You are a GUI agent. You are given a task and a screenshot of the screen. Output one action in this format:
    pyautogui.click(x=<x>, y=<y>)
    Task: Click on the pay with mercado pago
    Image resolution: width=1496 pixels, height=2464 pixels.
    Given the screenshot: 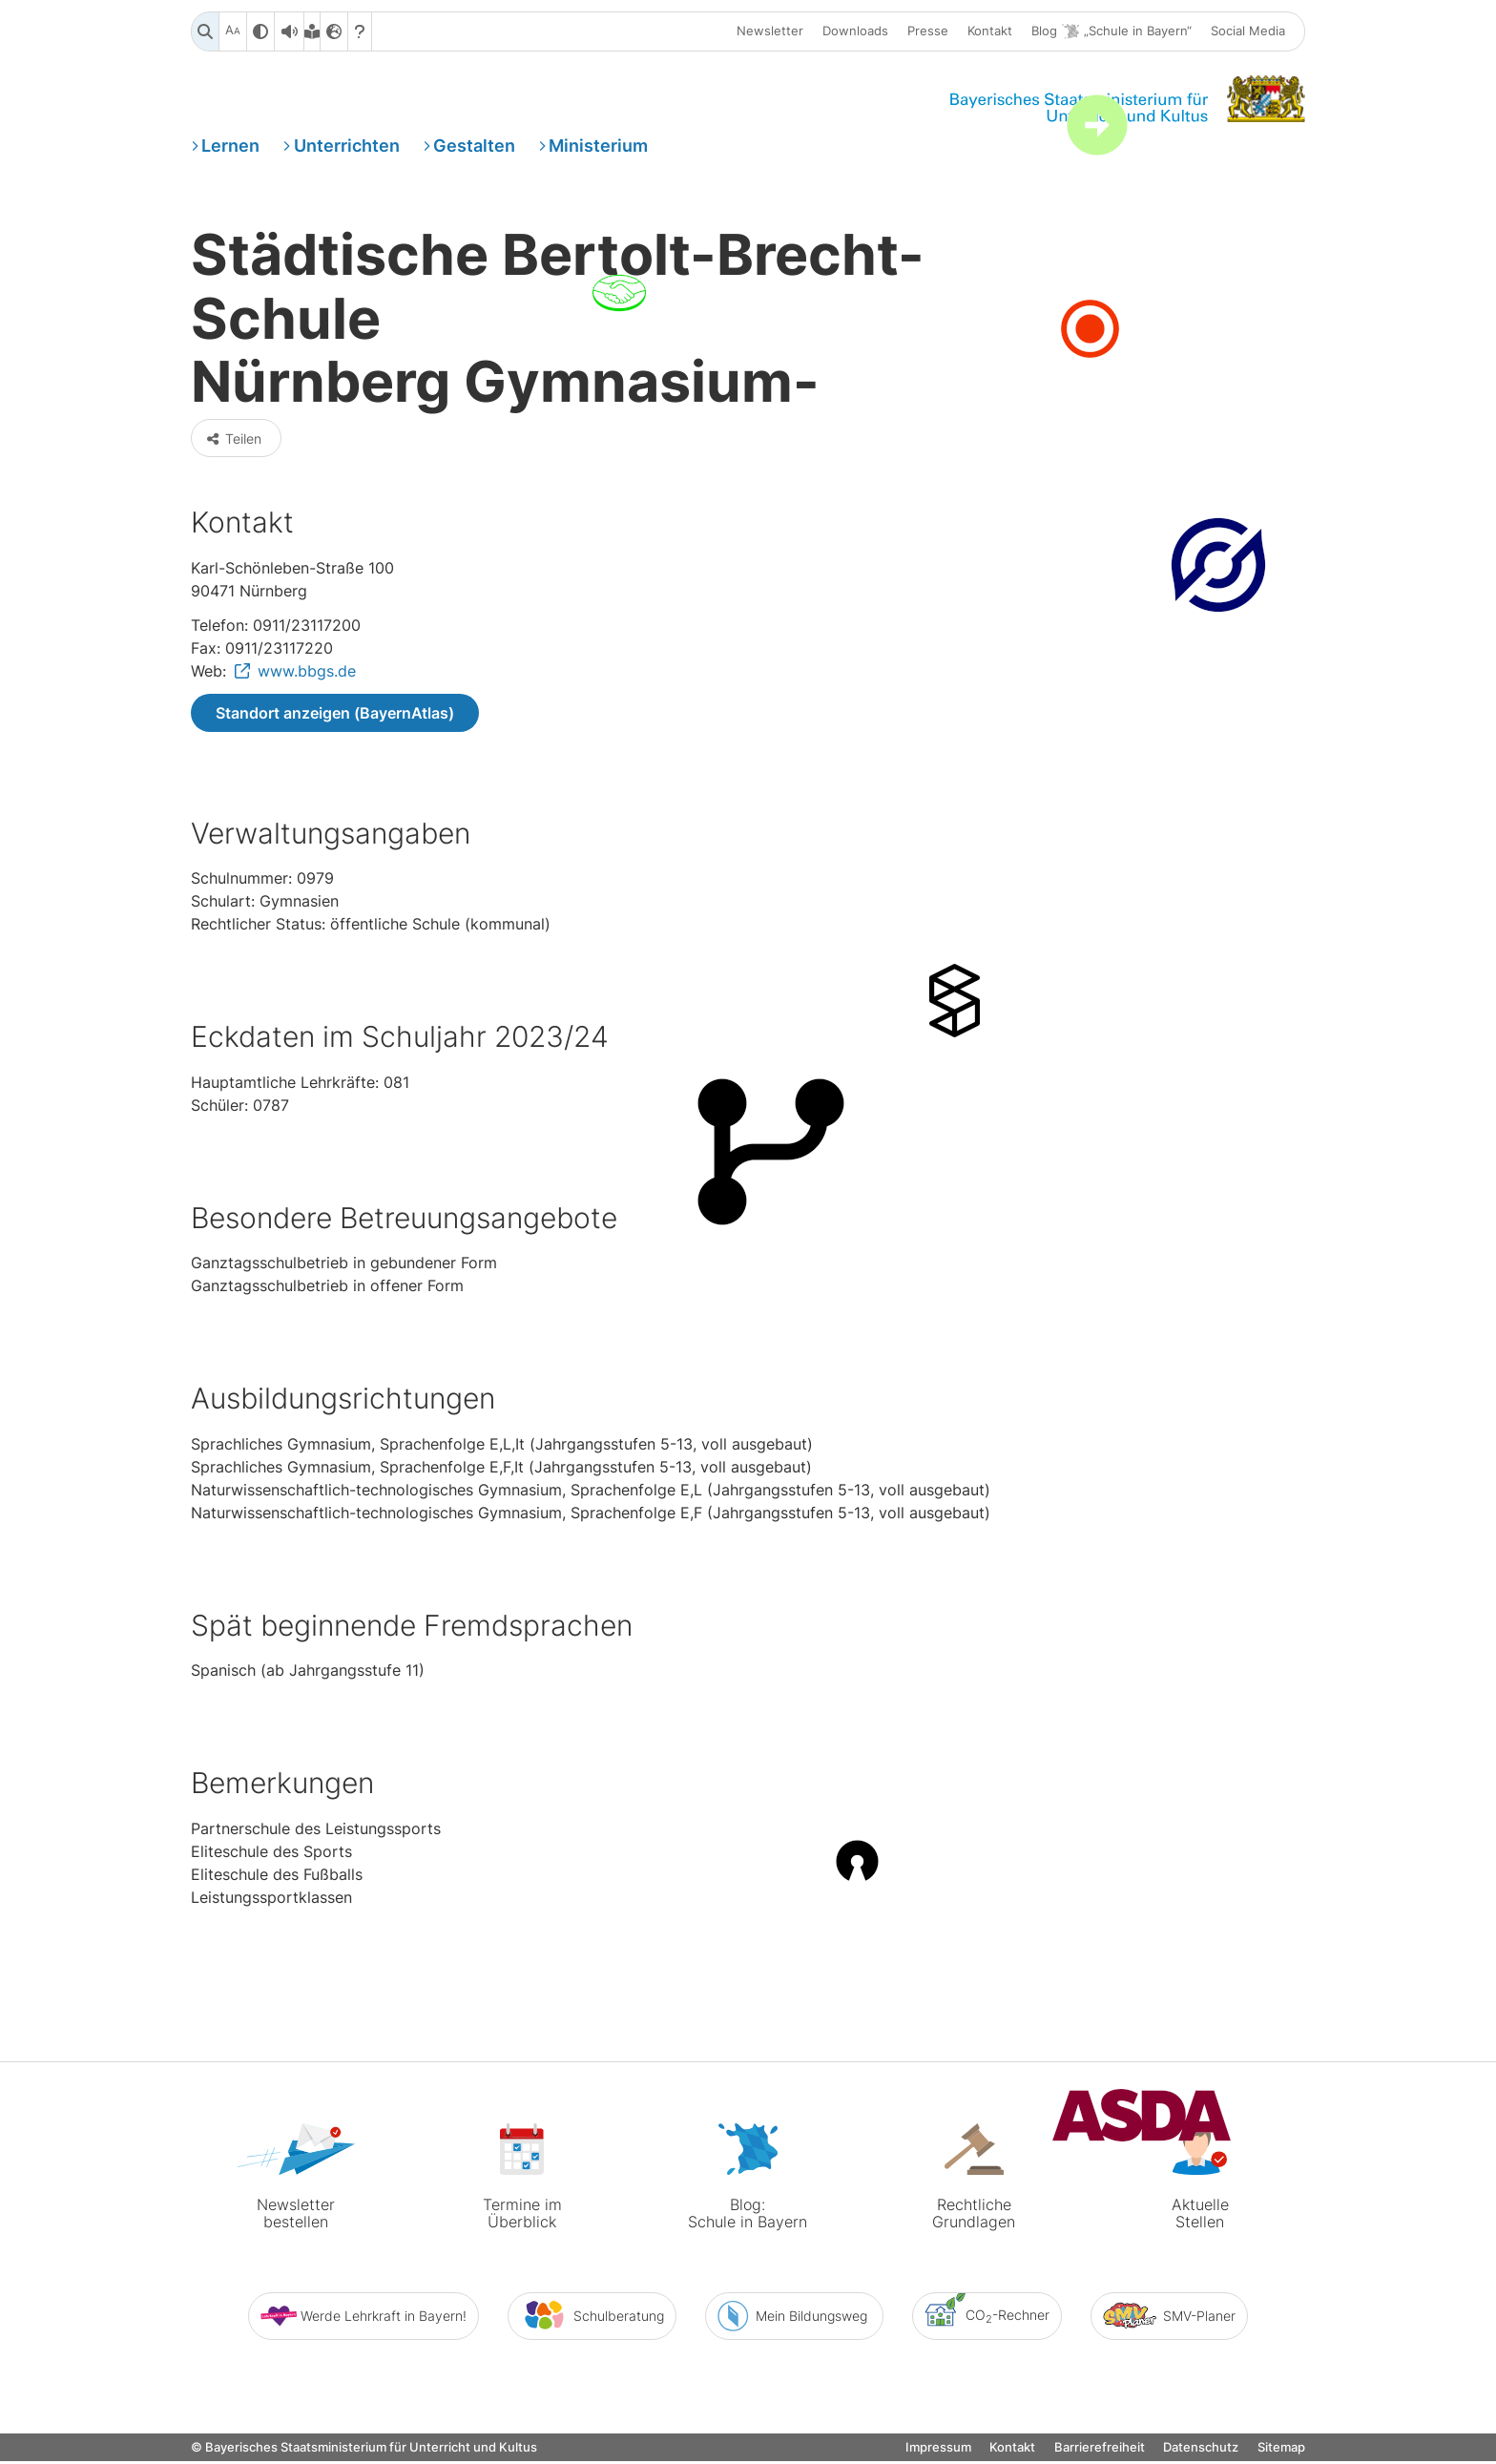 What is the action you would take?
    pyautogui.click(x=619, y=293)
    